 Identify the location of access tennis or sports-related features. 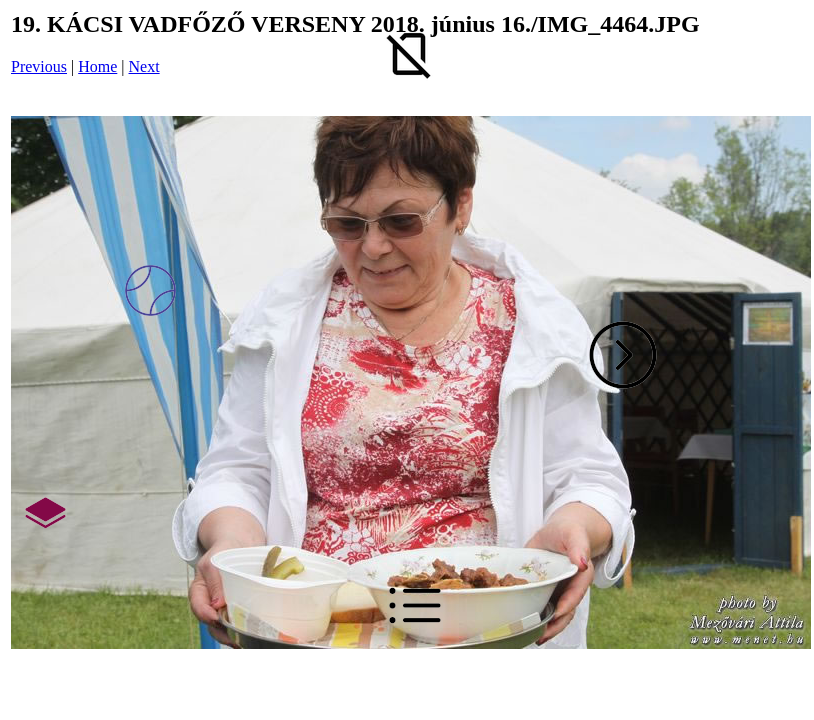
(150, 290).